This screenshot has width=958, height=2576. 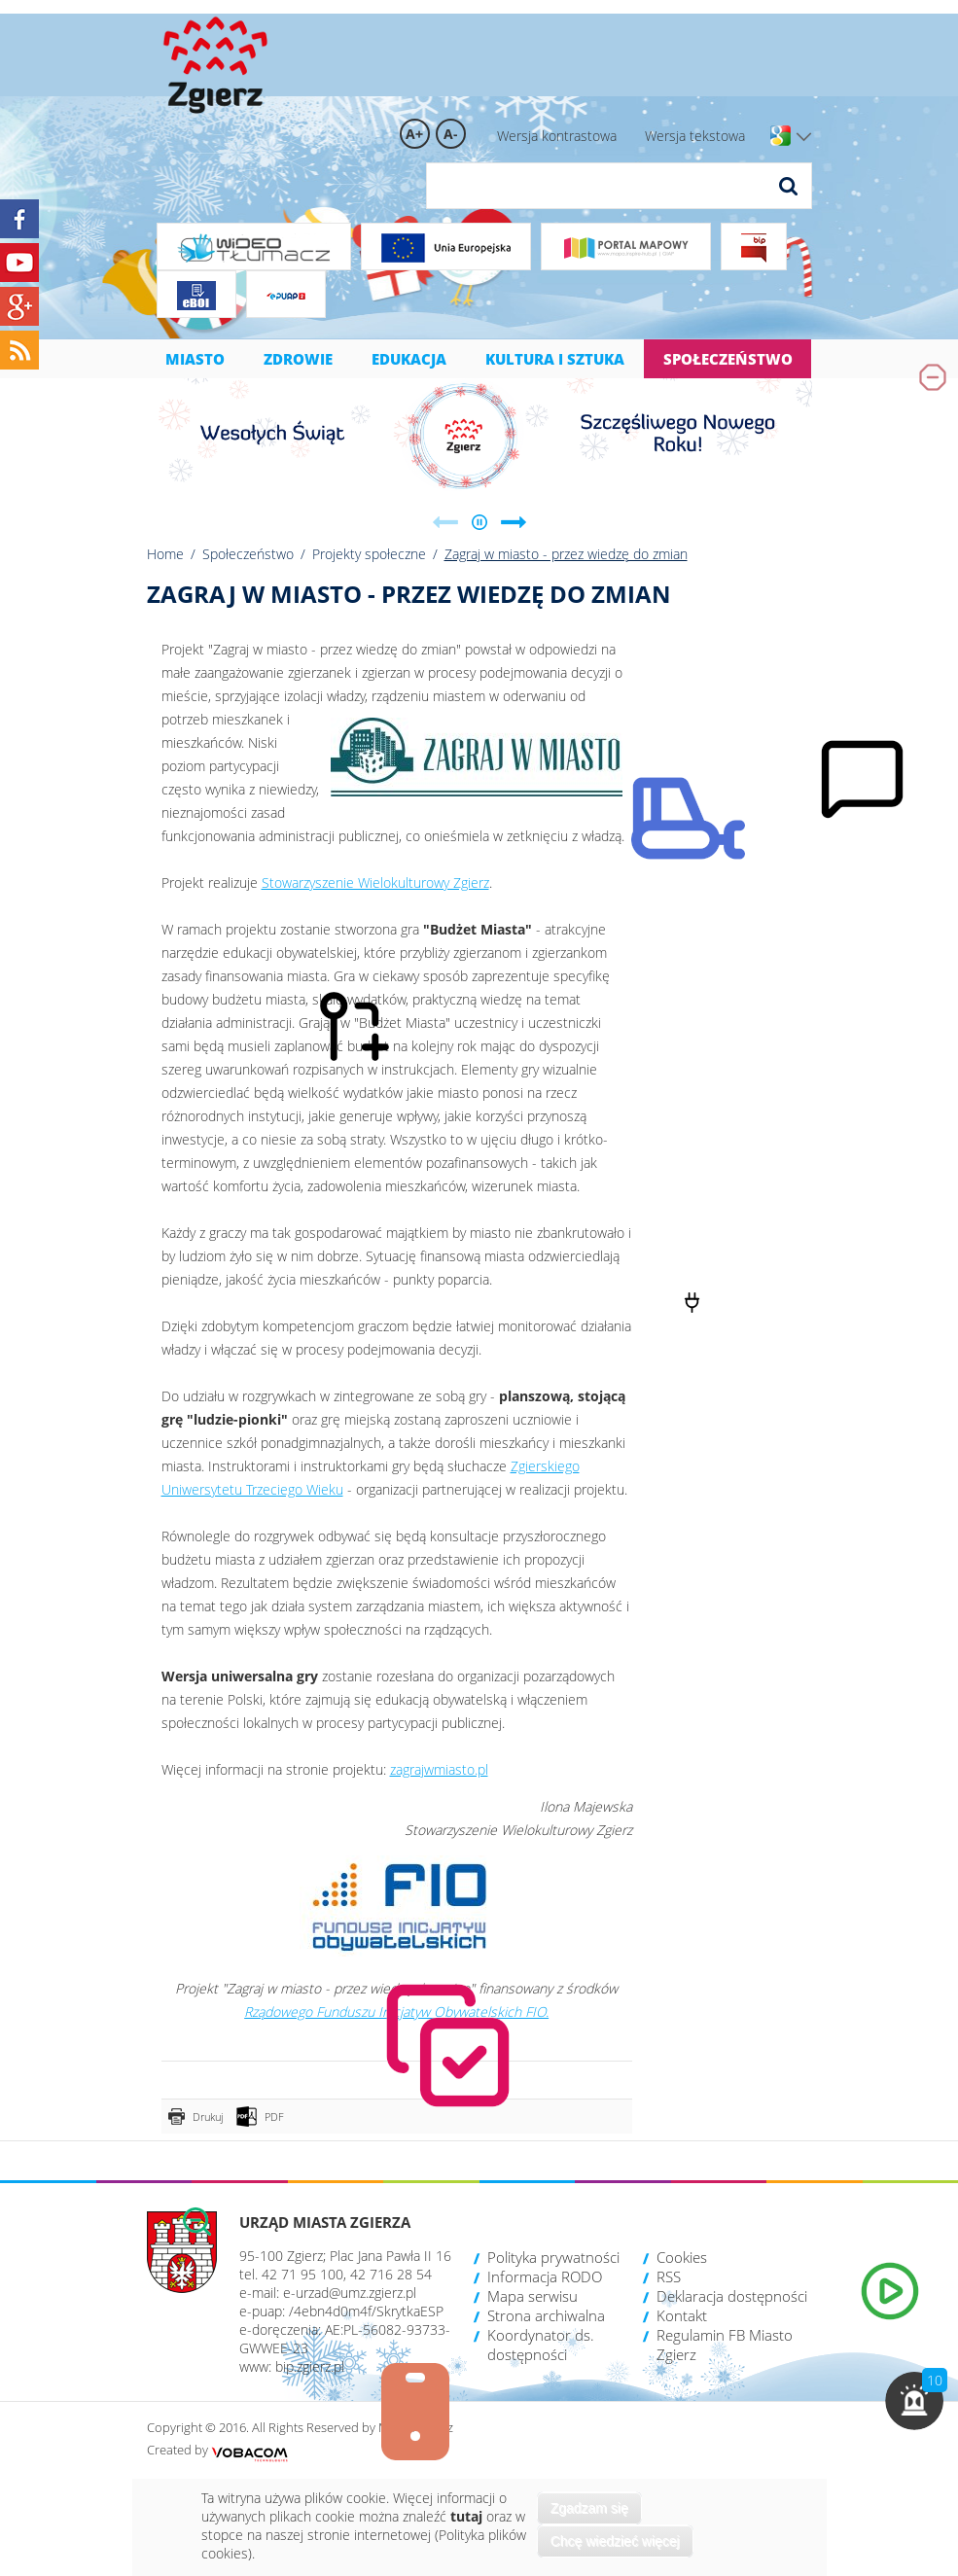 What do you see at coordinates (933, 377) in the screenshot?
I see `remove or delete an item` at bounding box center [933, 377].